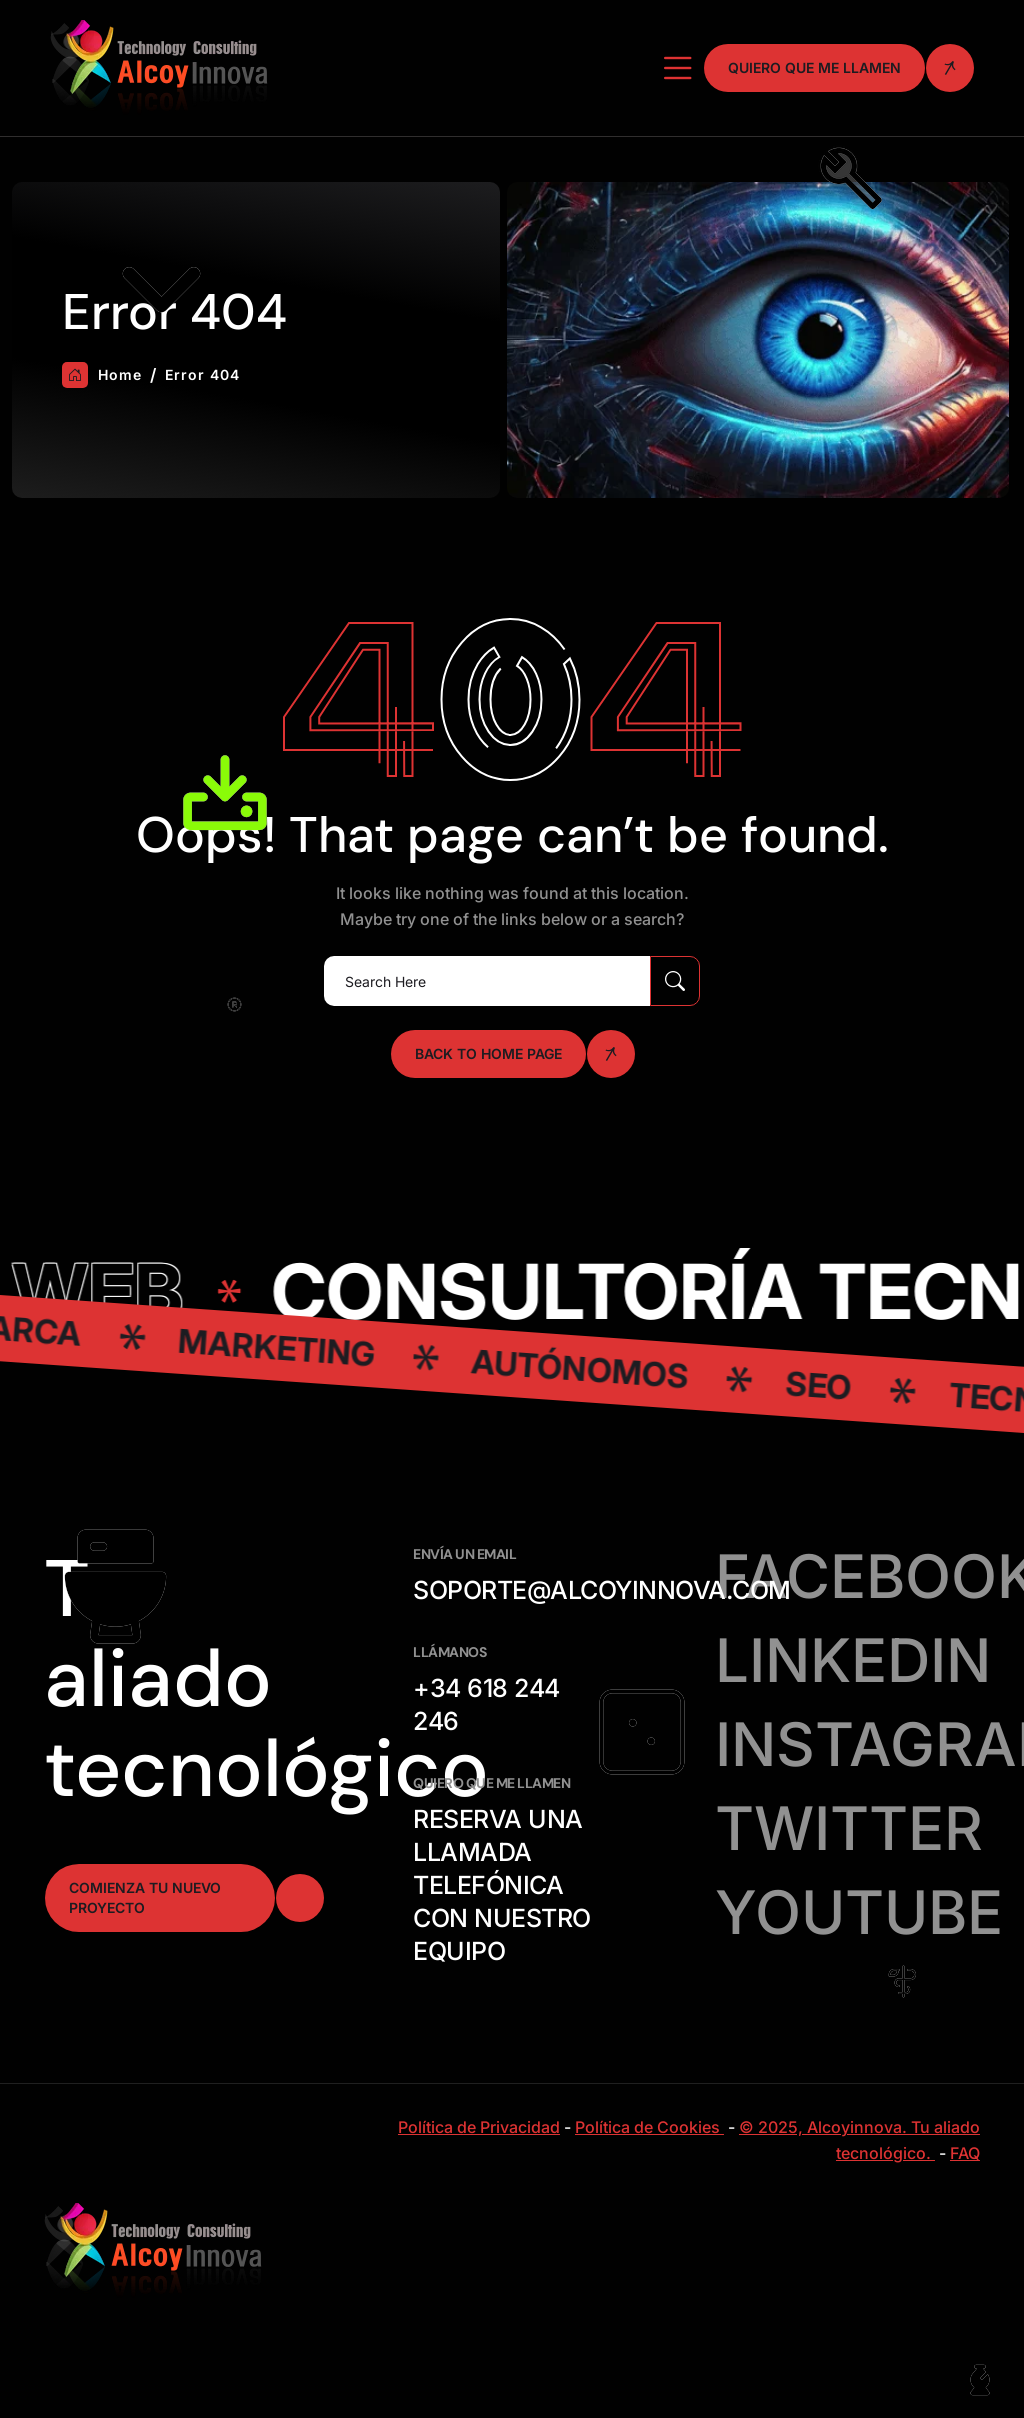 Image resolution: width=1024 pixels, height=2418 pixels. Describe the element at coordinates (980, 2380) in the screenshot. I see `represents the bishop piece in a chess game` at that location.